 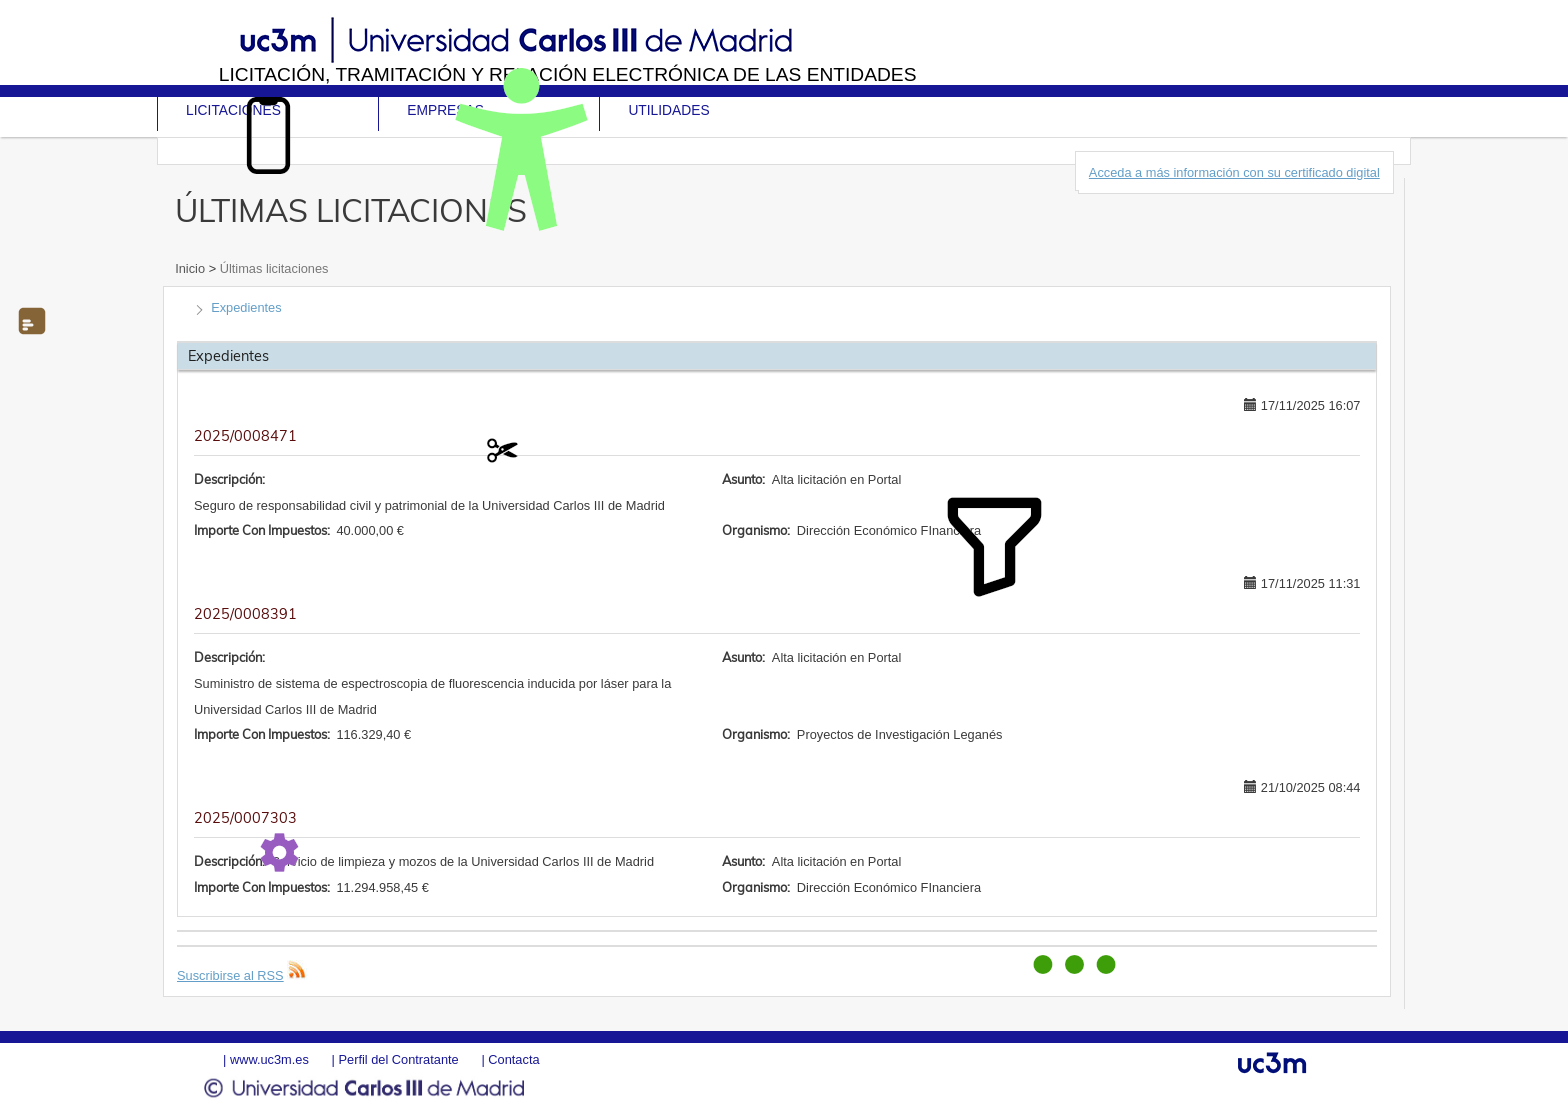 What do you see at coordinates (1074, 964) in the screenshot?
I see `access more options or actions` at bounding box center [1074, 964].